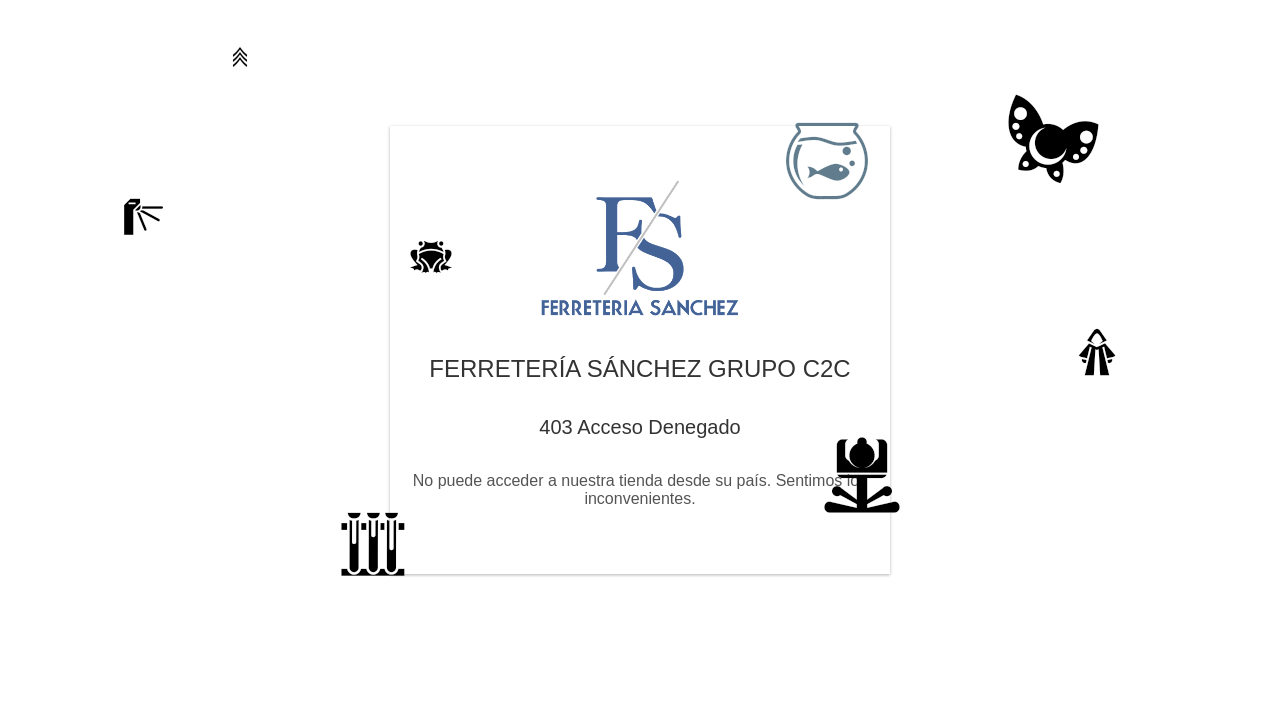 This screenshot has width=1280, height=720. Describe the element at coordinates (1097, 352) in the screenshot. I see `select robe or cloak equipment` at that location.